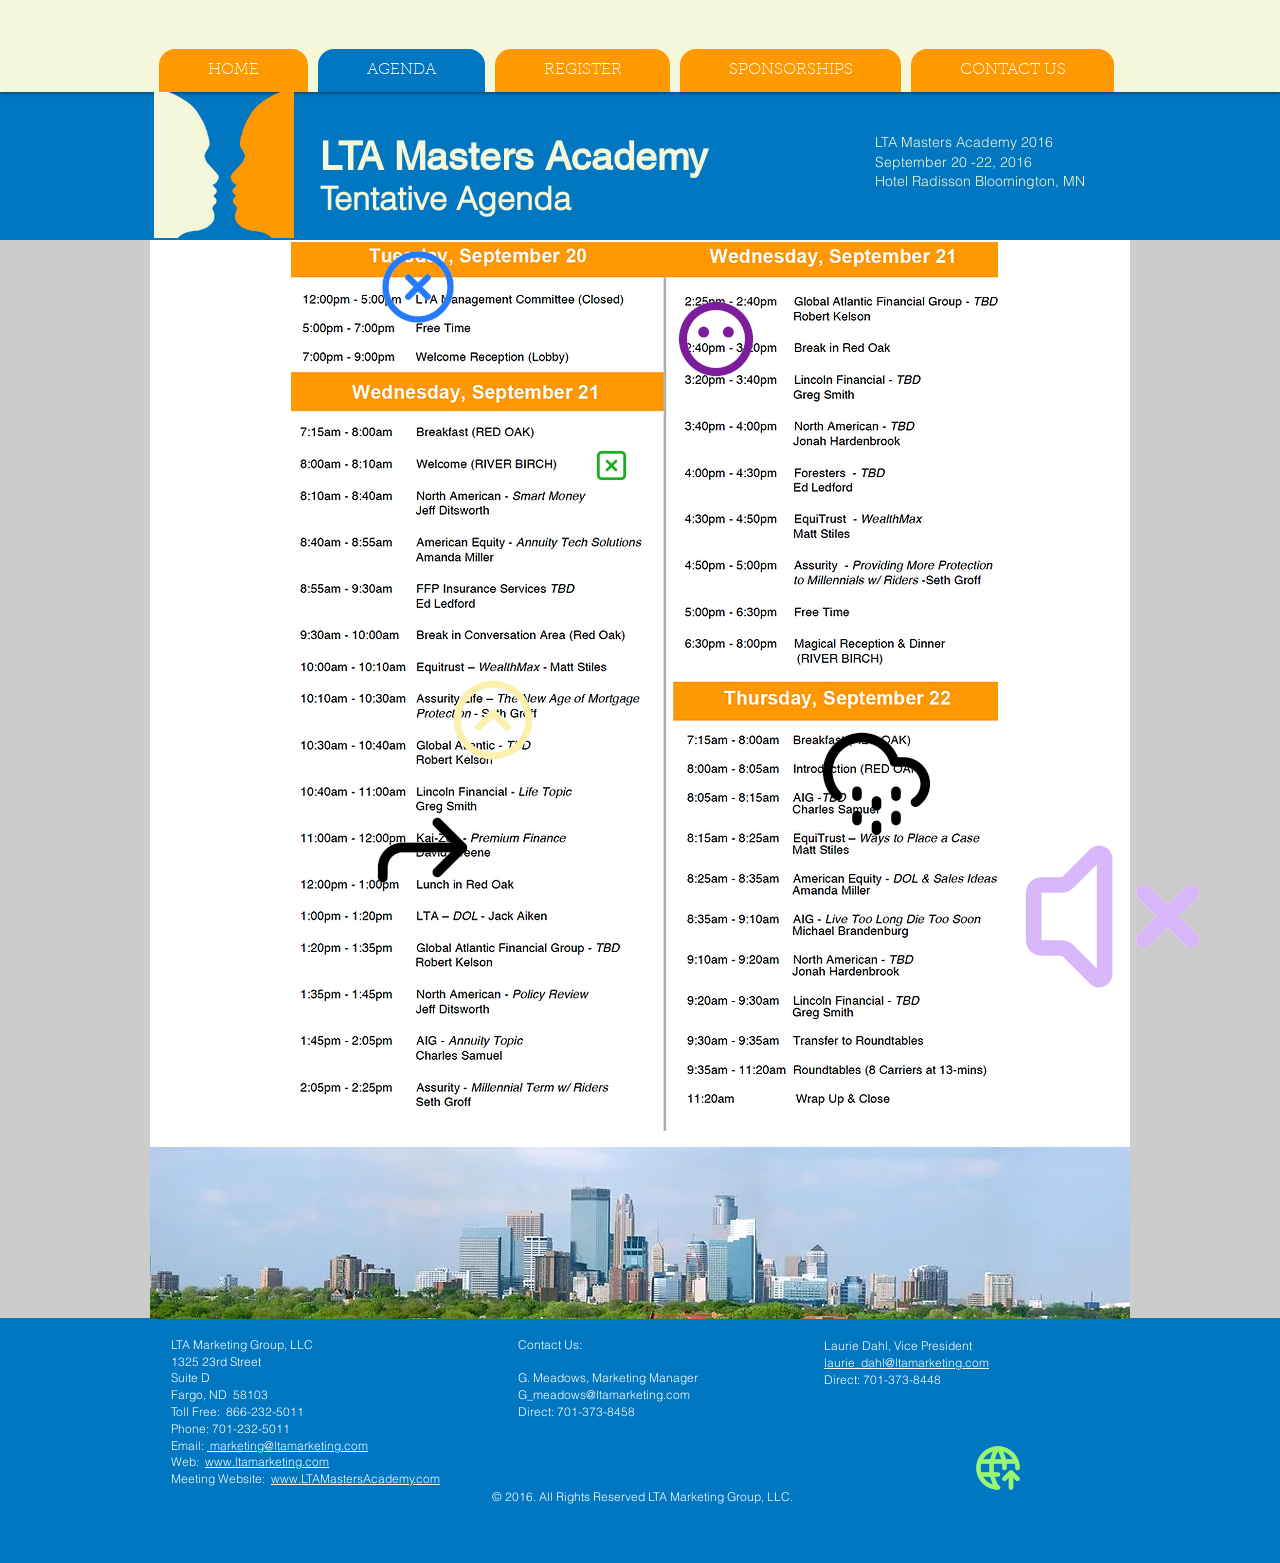 This screenshot has width=1280, height=1563. What do you see at coordinates (418, 287) in the screenshot?
I see `close or dismiss a dialog` at bounding box center [418, 287].